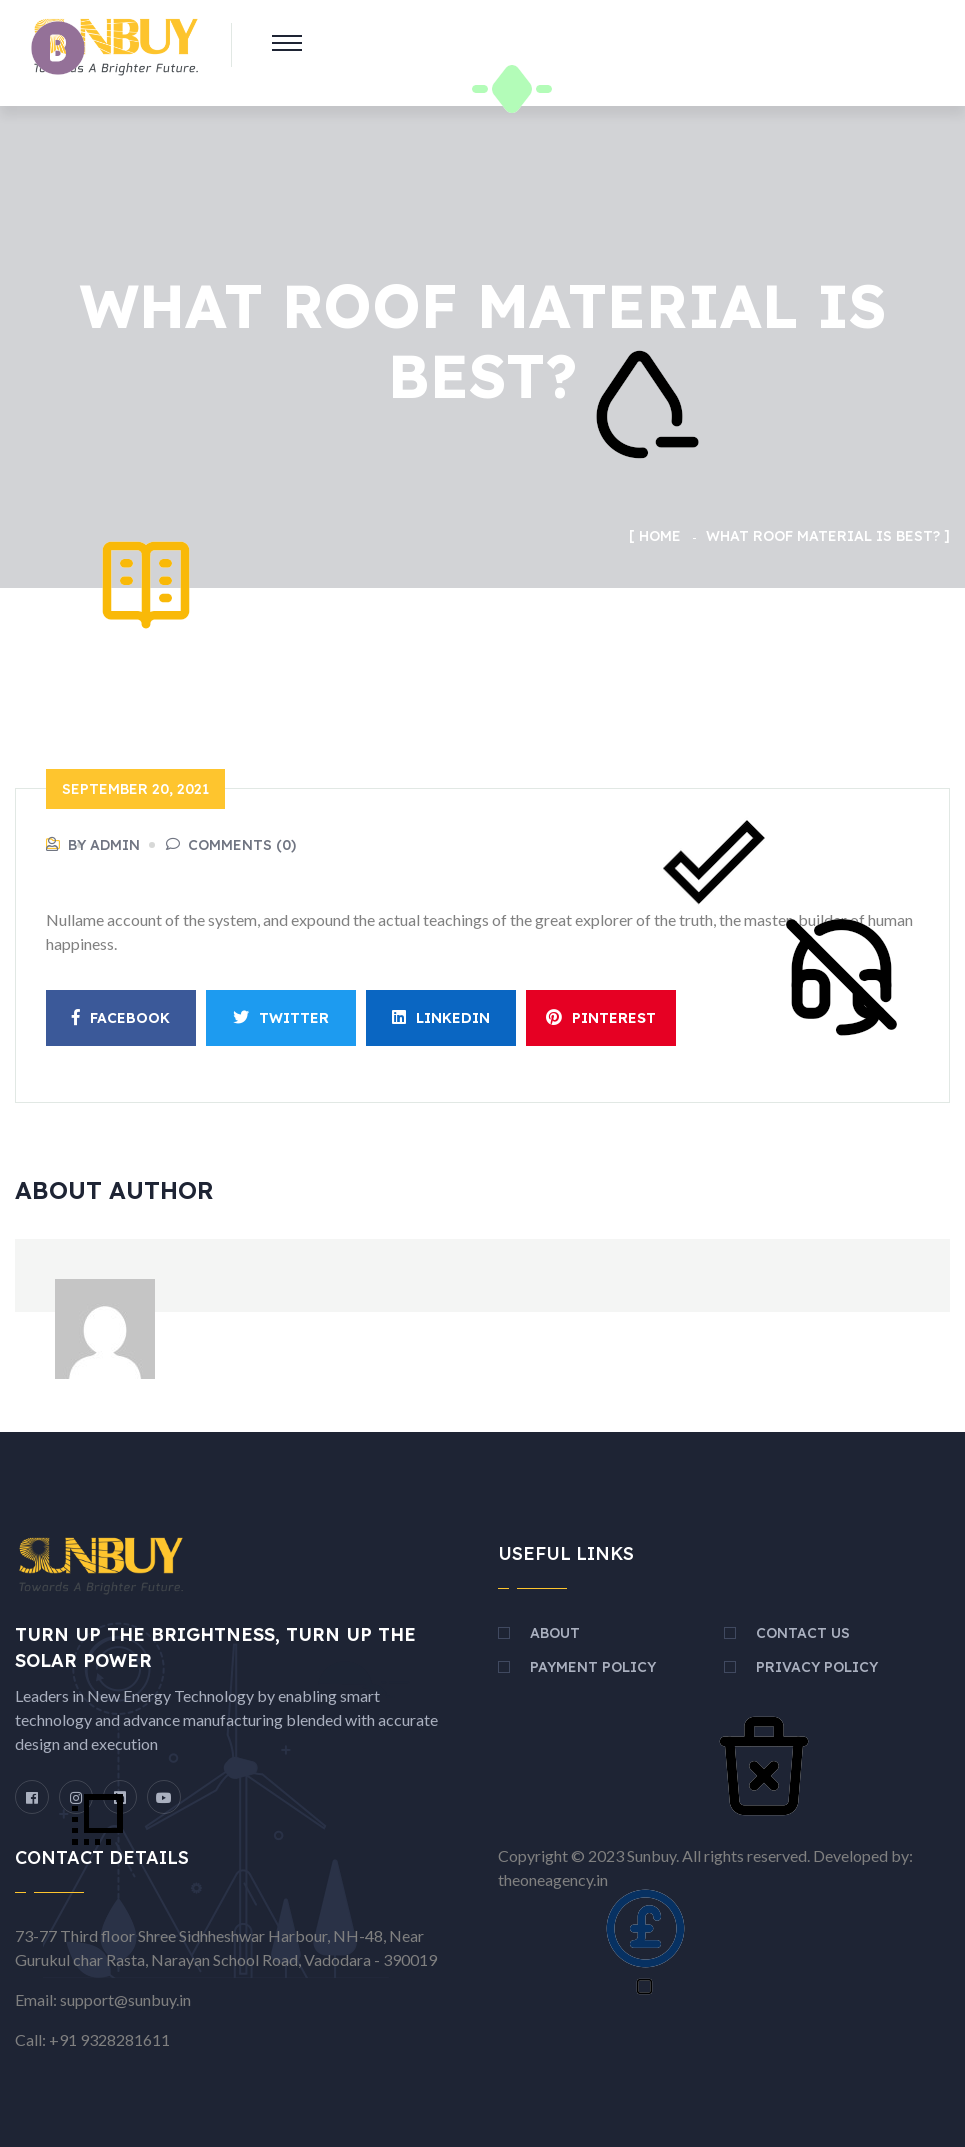 The width and height of the screenshot is (965, 2147). Describe the element at coordinates (841, 974) in the screenshot. I see `mute or disable headset audio` at that location.